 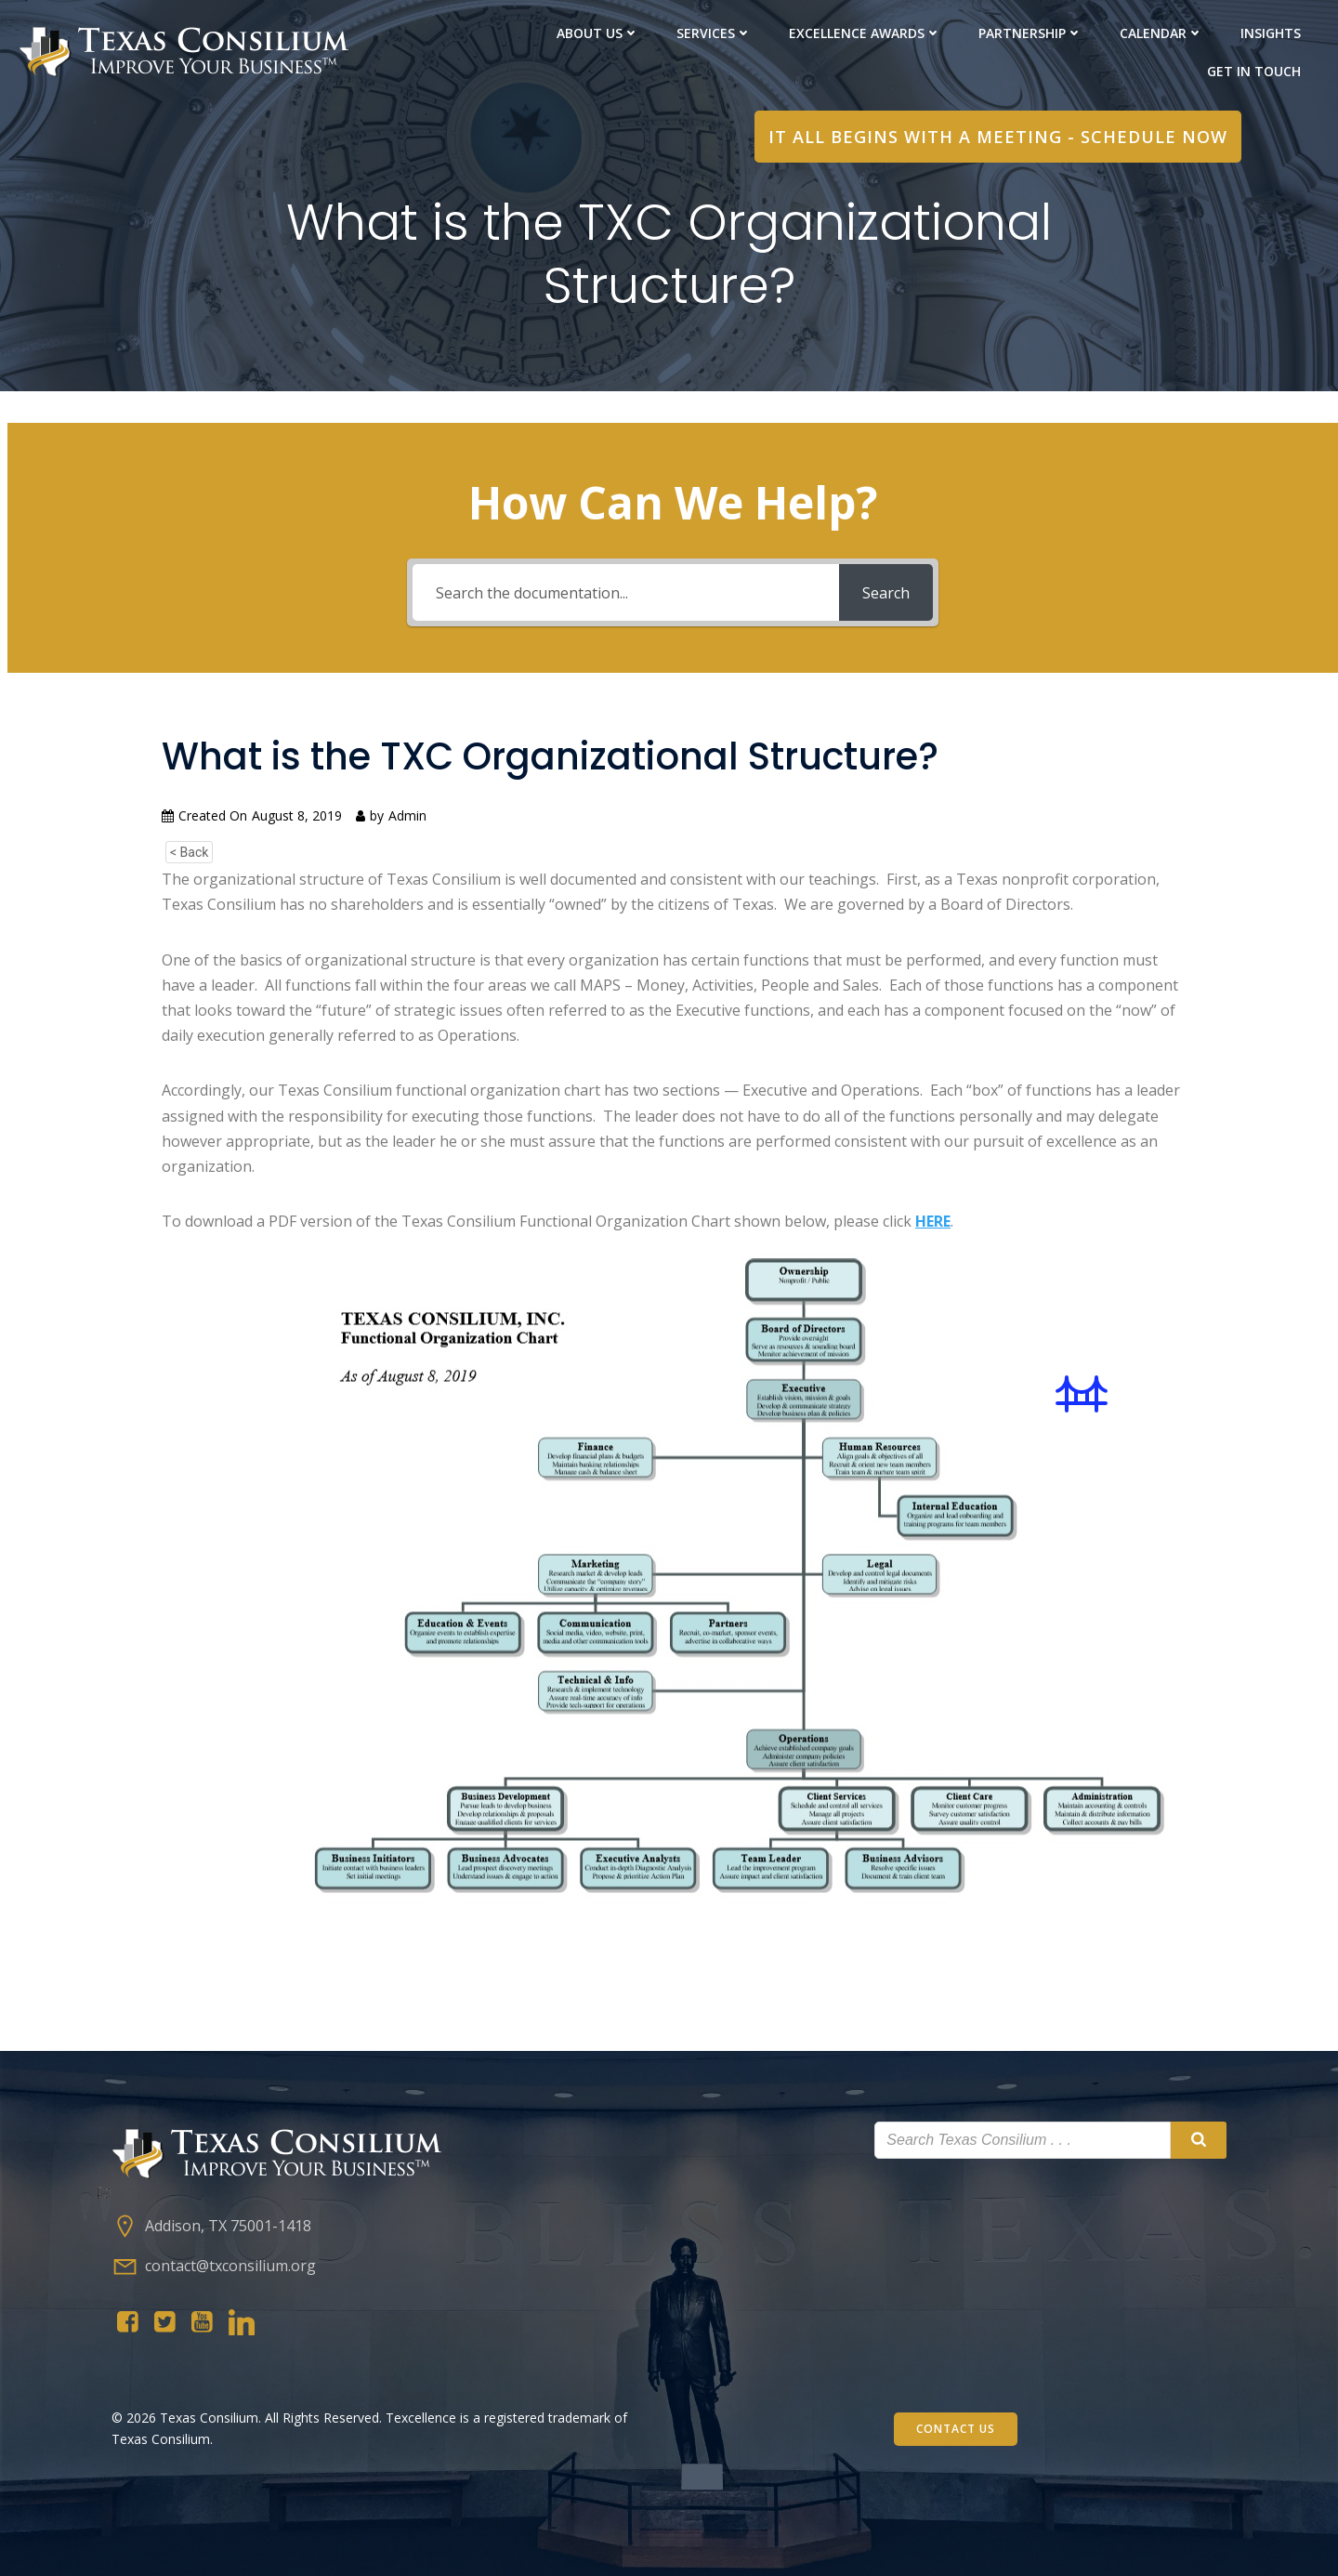 What do you see at coordinates (103, 2193) in the screenshot?
I see `flag or report content` at bounding box center [103, 2193].